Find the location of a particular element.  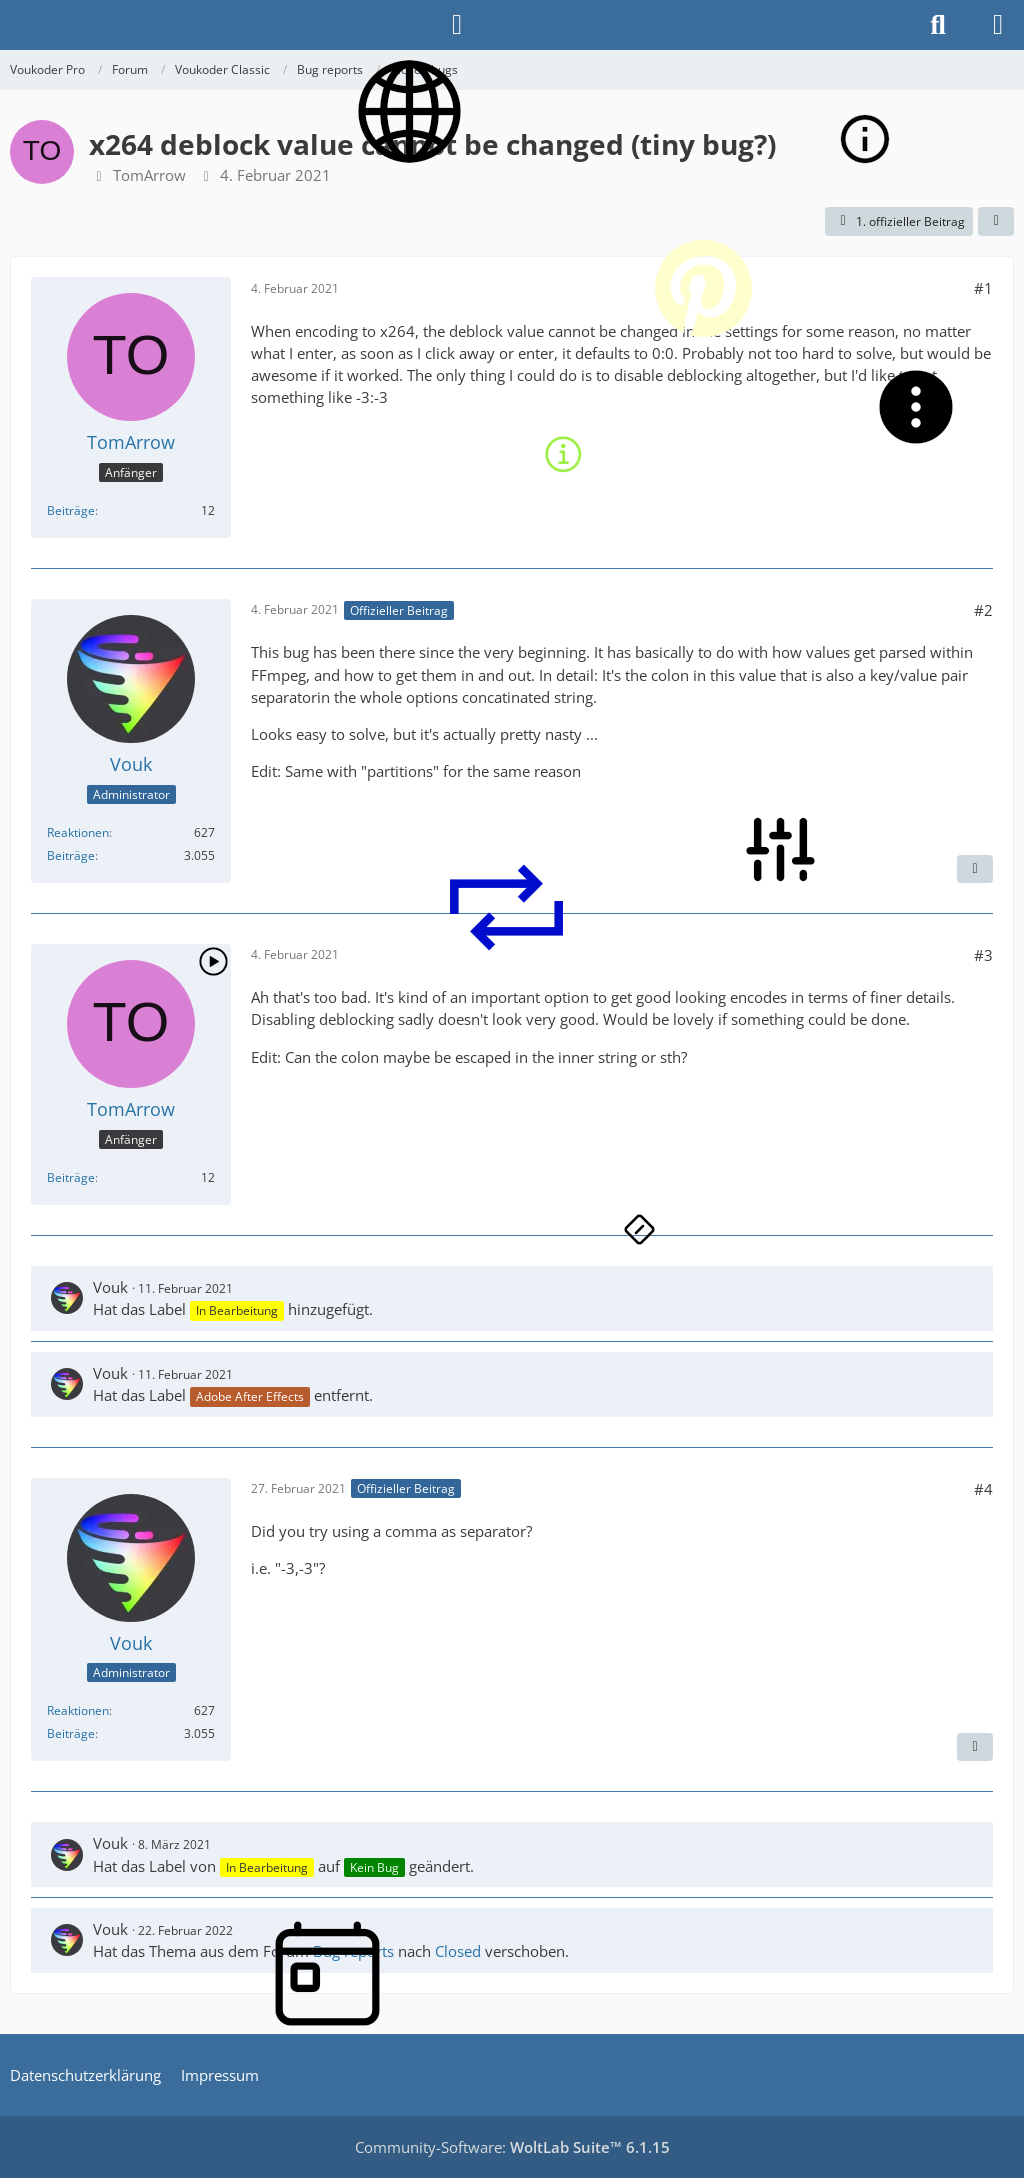

view today's date or events is located at coordinates (327, 1973).